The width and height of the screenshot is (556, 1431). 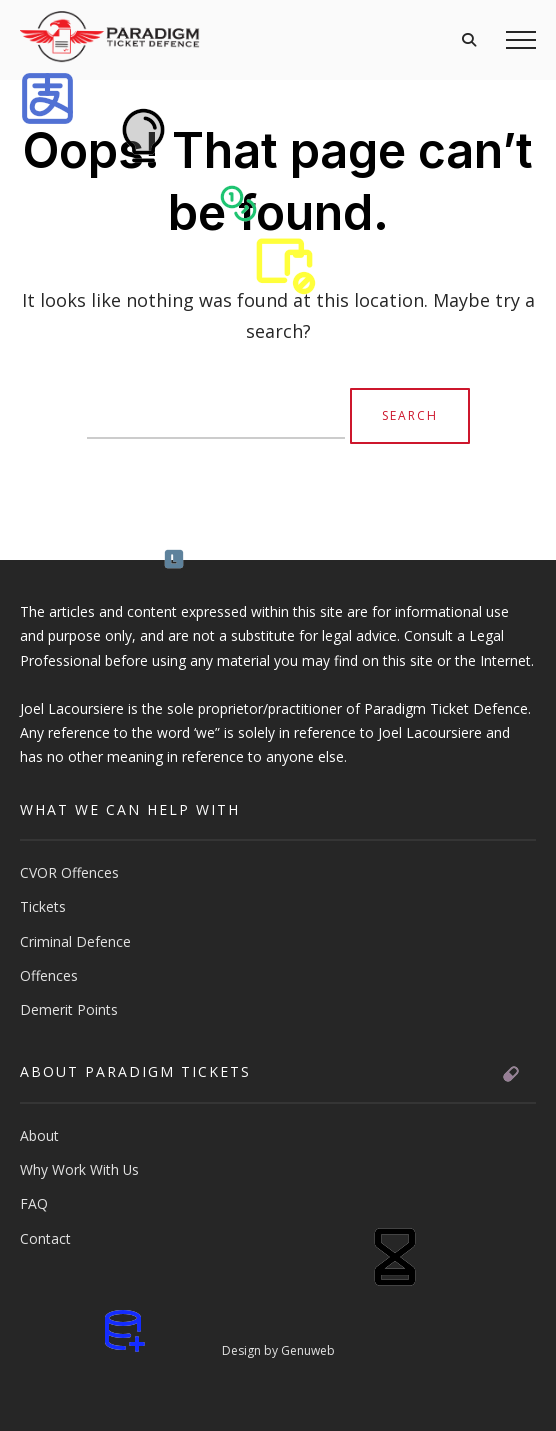 I want to click on indicates an item or category labeled "L", so click(x=174, y=559).